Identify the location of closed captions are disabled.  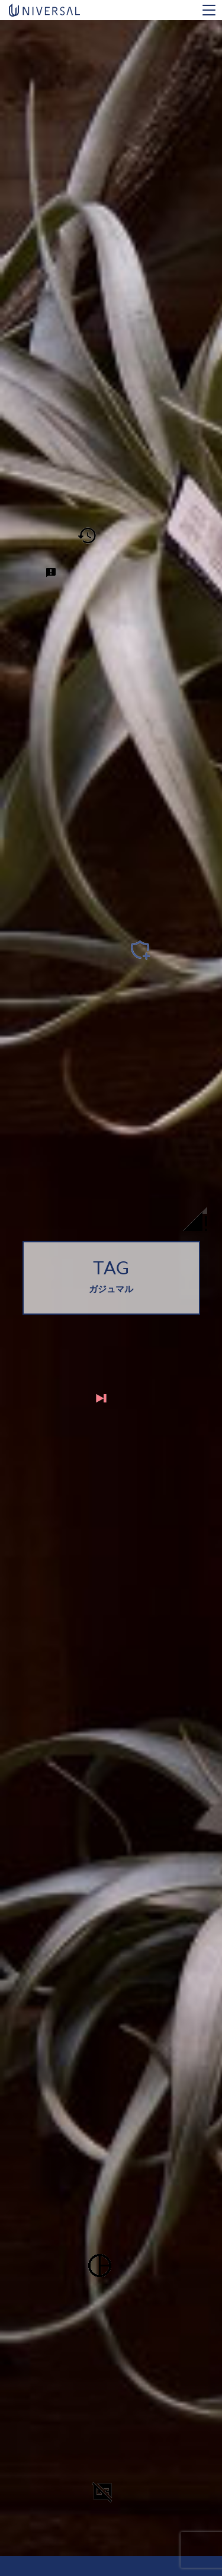
(102, 2491).